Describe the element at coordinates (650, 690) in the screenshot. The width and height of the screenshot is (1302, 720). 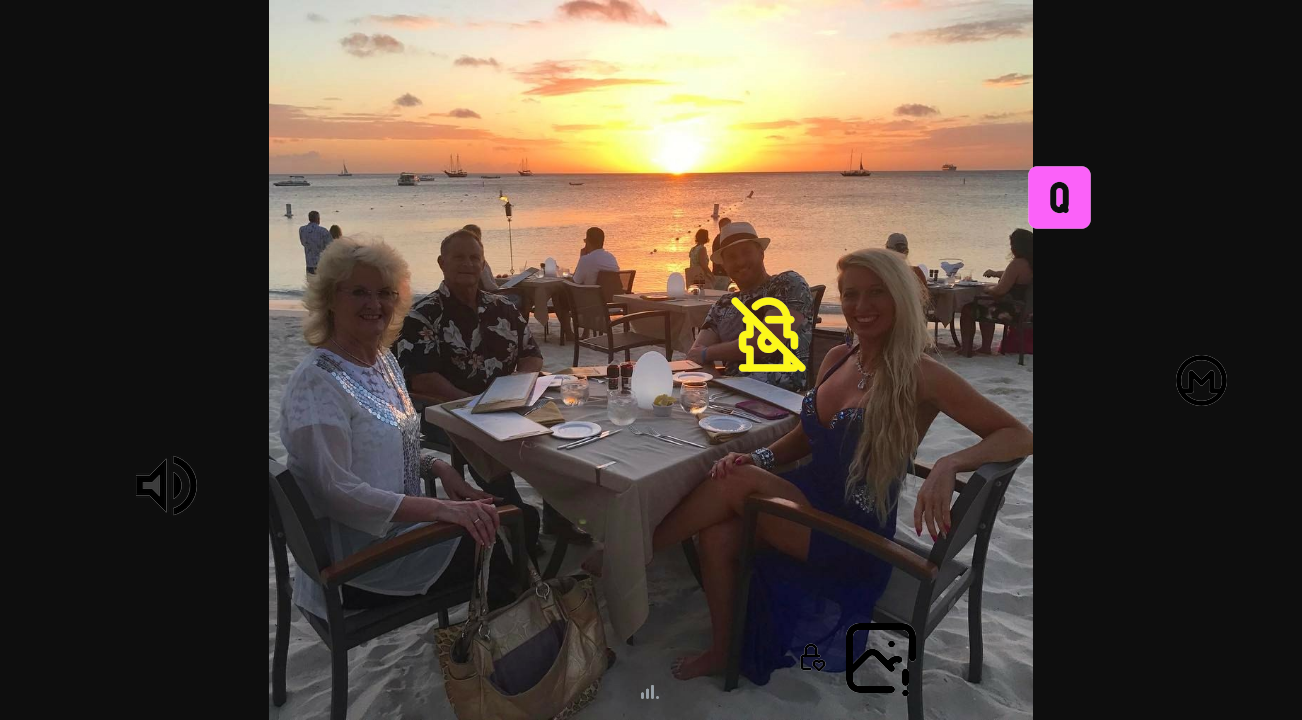
I see `indicates strong signal strength` at that location.